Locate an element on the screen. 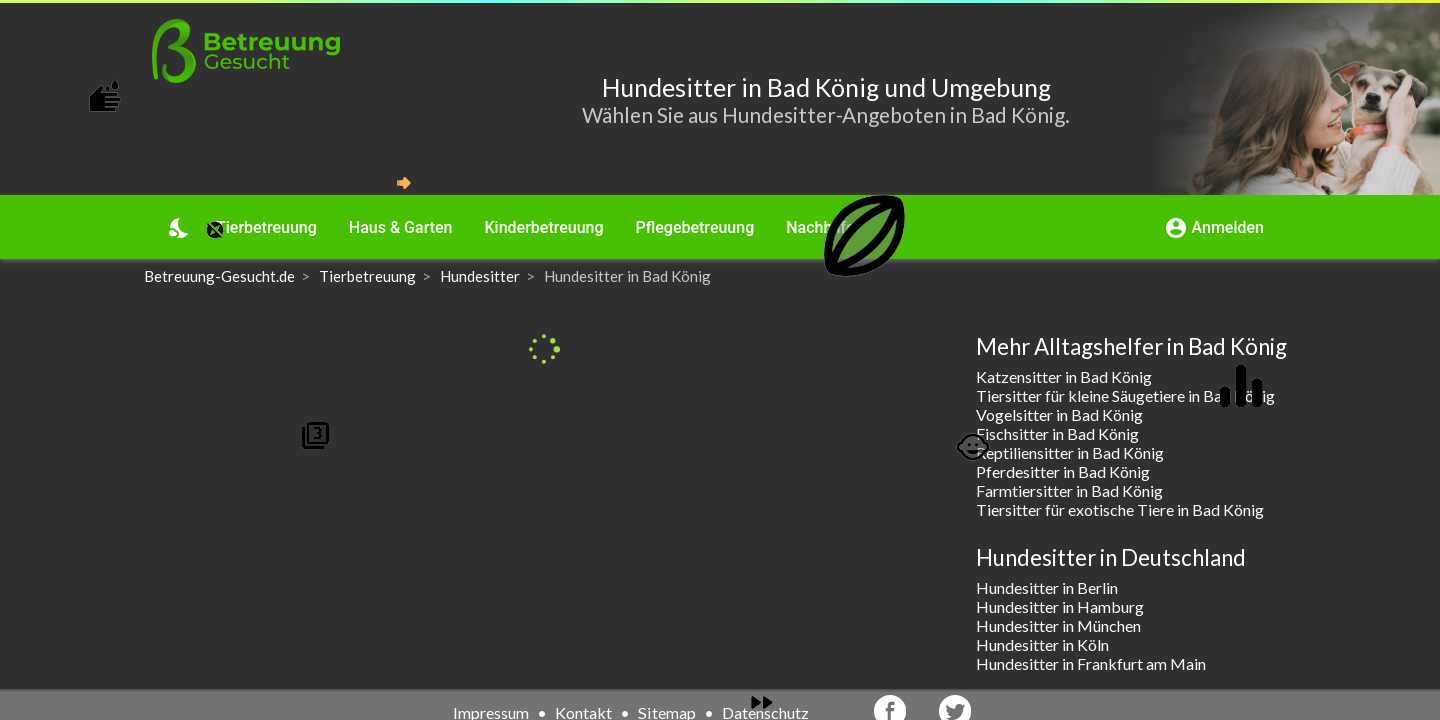 Image resolution: width=1440 pixels, height=720 pixels. skip to end or last item is located at coordinates (404, 183).